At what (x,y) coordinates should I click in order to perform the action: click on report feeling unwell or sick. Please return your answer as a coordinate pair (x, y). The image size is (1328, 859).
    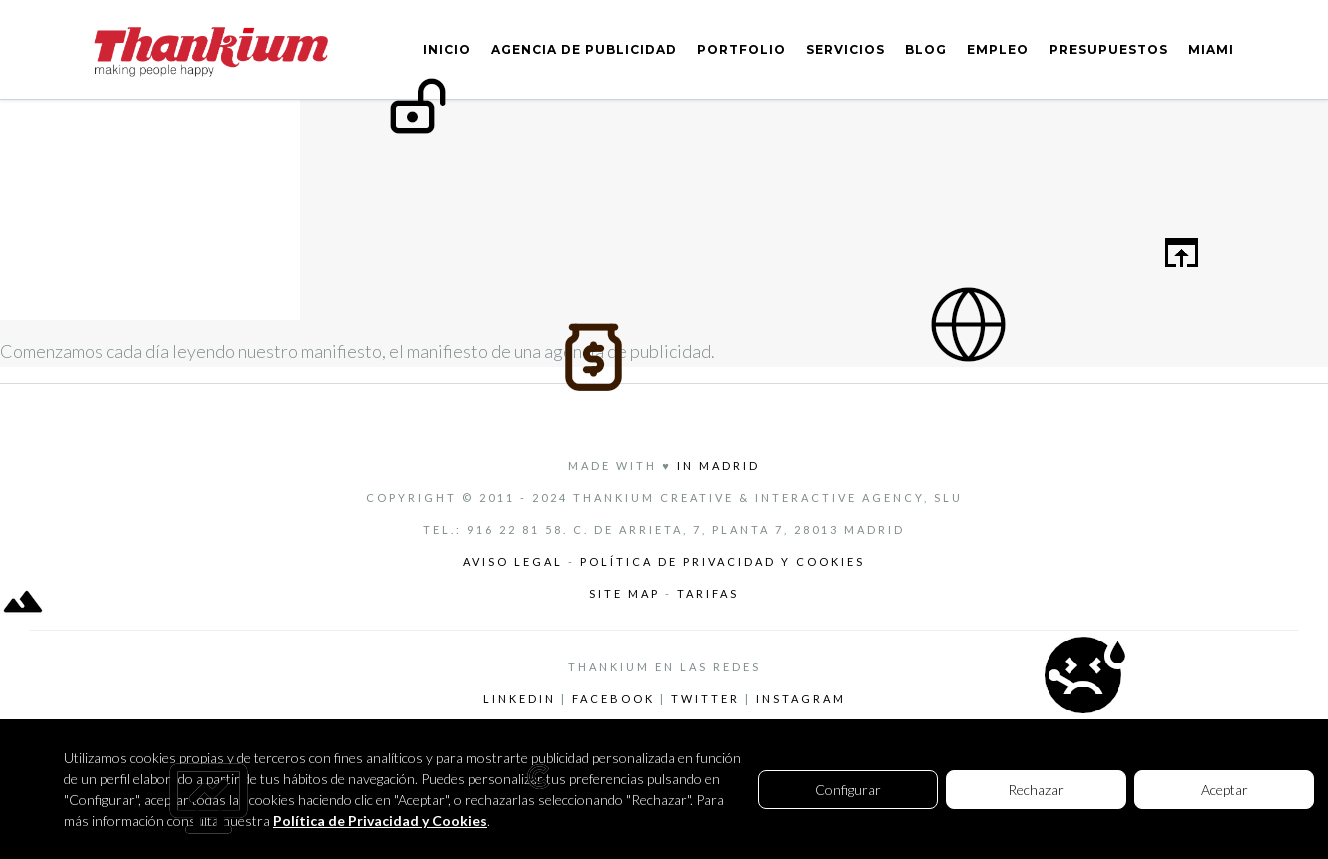
    Looking at the image, I should click on (1083, 675).